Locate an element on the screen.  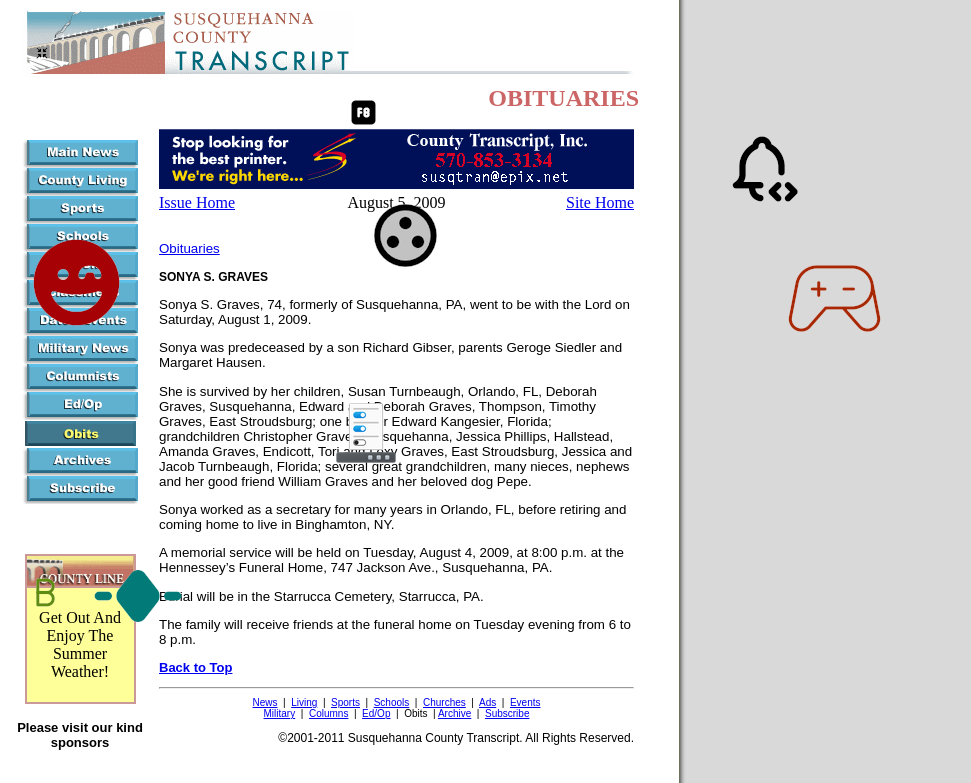
exit fullscreen mode is located at coordinates (42, 53).